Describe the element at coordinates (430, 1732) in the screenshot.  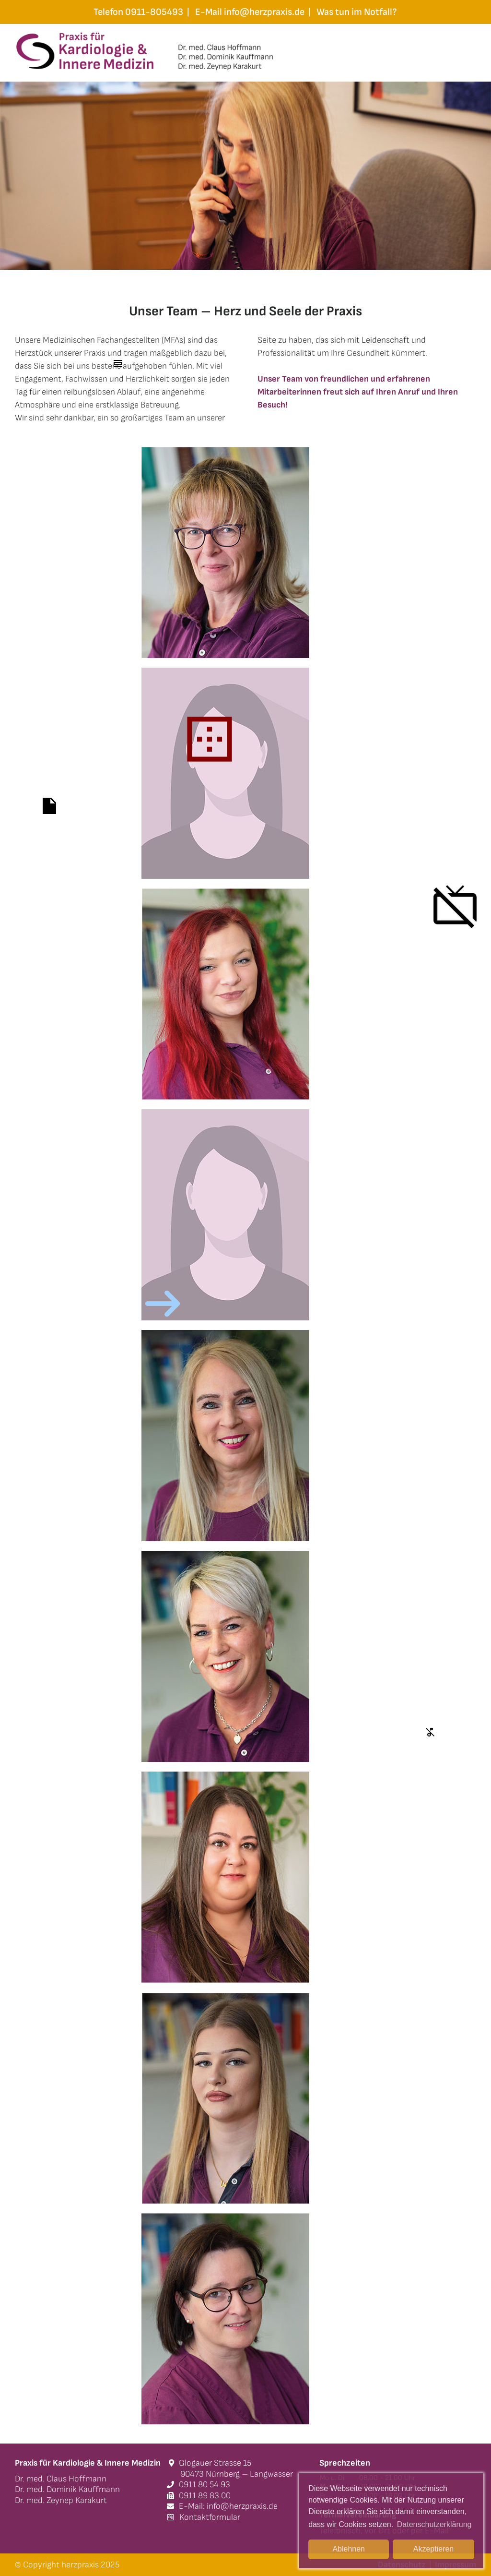
I see `mute or disable music playback` at that location.